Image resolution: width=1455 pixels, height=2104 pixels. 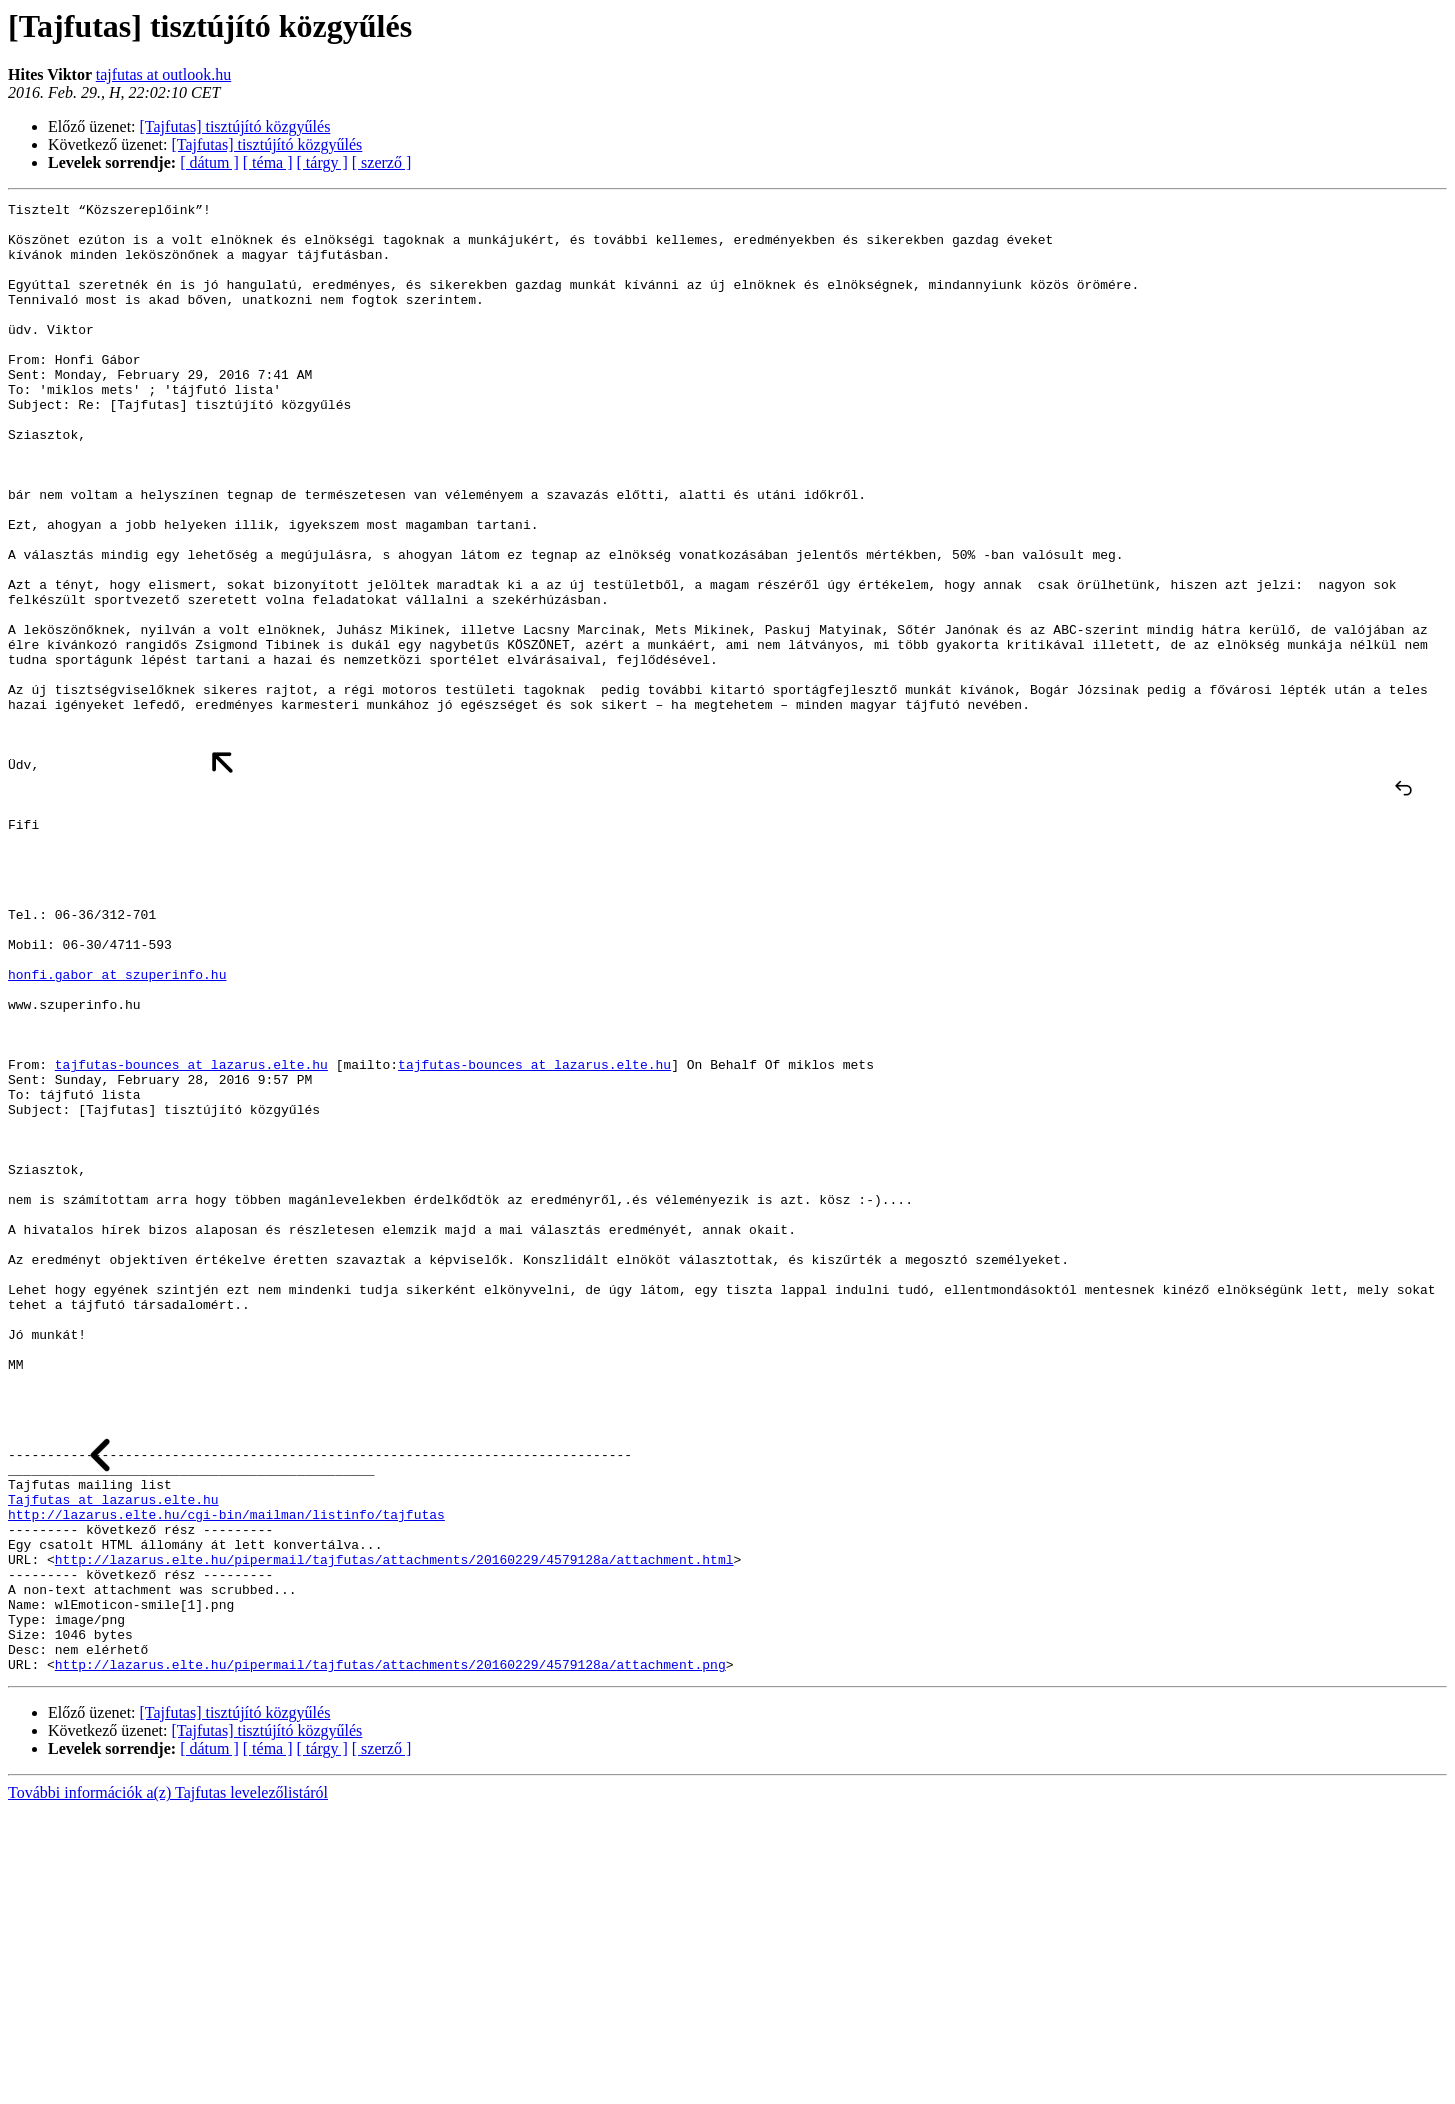 What do you see at coordinates (222, 762) in the screenshot?
I see `navigate back to previous screen` at bounding box center [222, 762].